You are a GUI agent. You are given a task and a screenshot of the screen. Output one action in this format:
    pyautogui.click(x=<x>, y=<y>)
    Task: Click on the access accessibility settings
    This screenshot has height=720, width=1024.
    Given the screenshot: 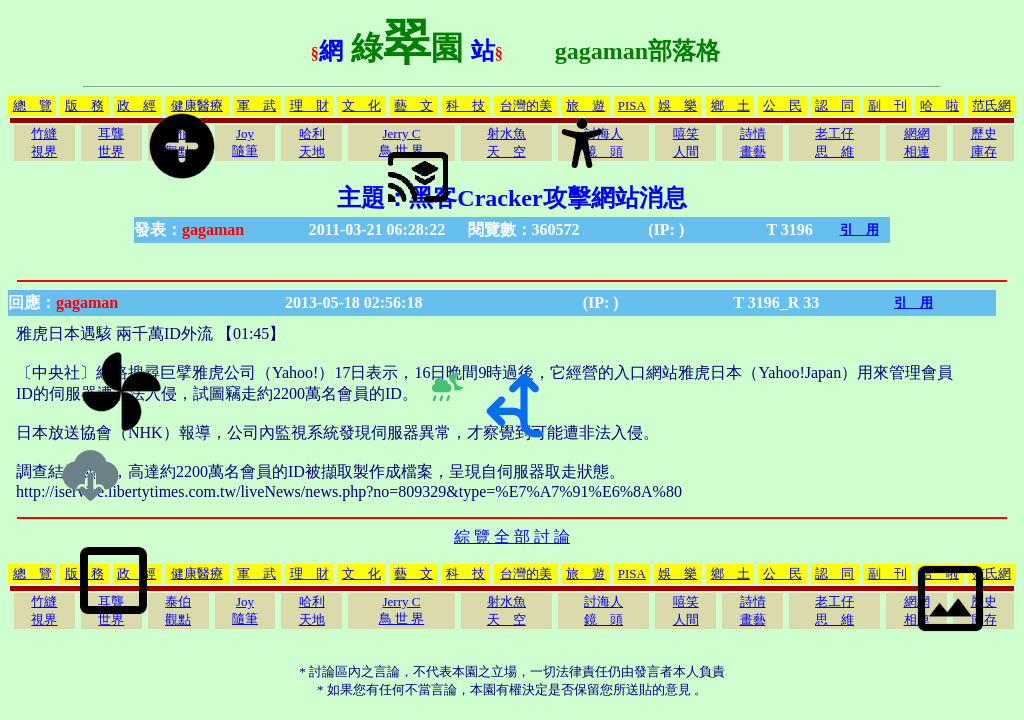 What is the action you would take?
    pyautogui.click(x=582, y=143)
    